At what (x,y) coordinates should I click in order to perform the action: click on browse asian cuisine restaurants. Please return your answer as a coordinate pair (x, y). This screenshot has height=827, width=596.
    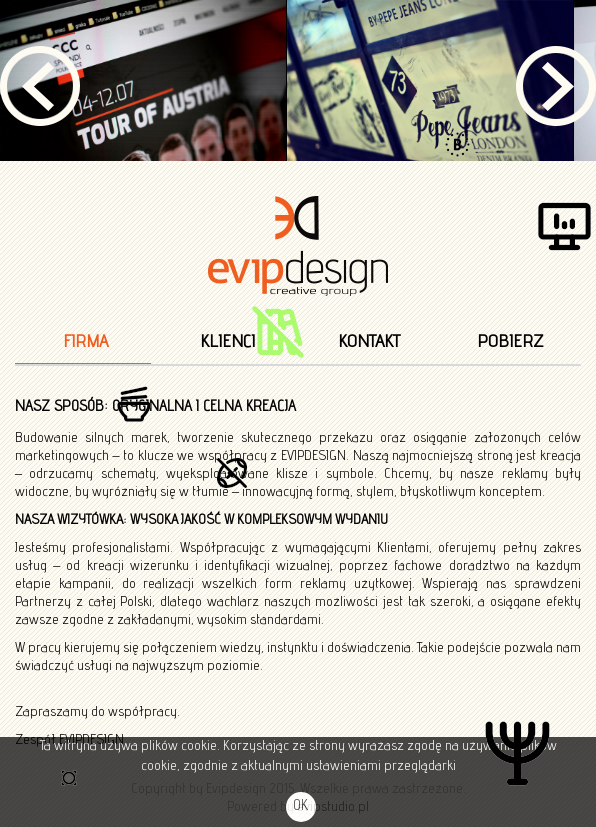
    Looking at the image, I should click on (134, 405).